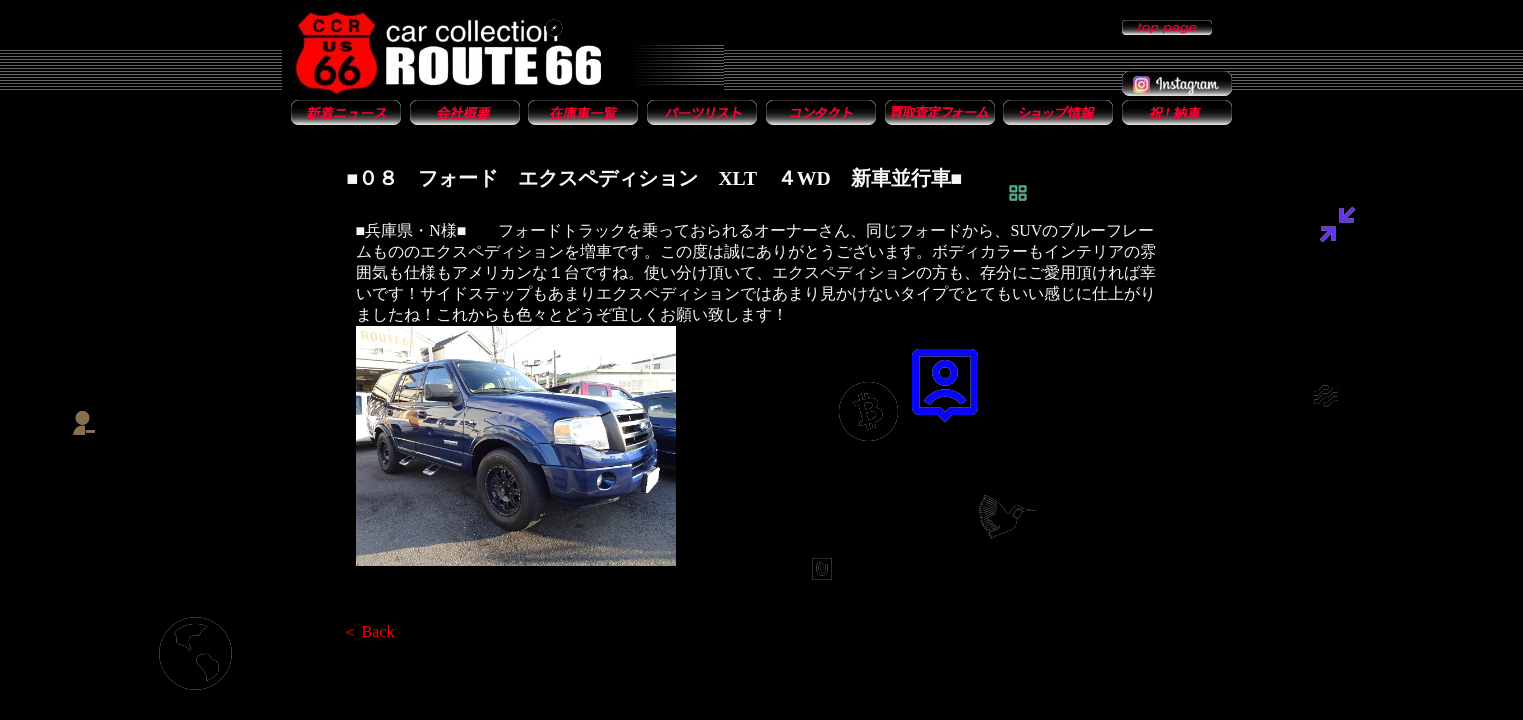 The width and height of the screenshot is (1523, 720). Describe the element at coordinates (822, 569) in the screenshot. I see `attach a file to your message` at that location.